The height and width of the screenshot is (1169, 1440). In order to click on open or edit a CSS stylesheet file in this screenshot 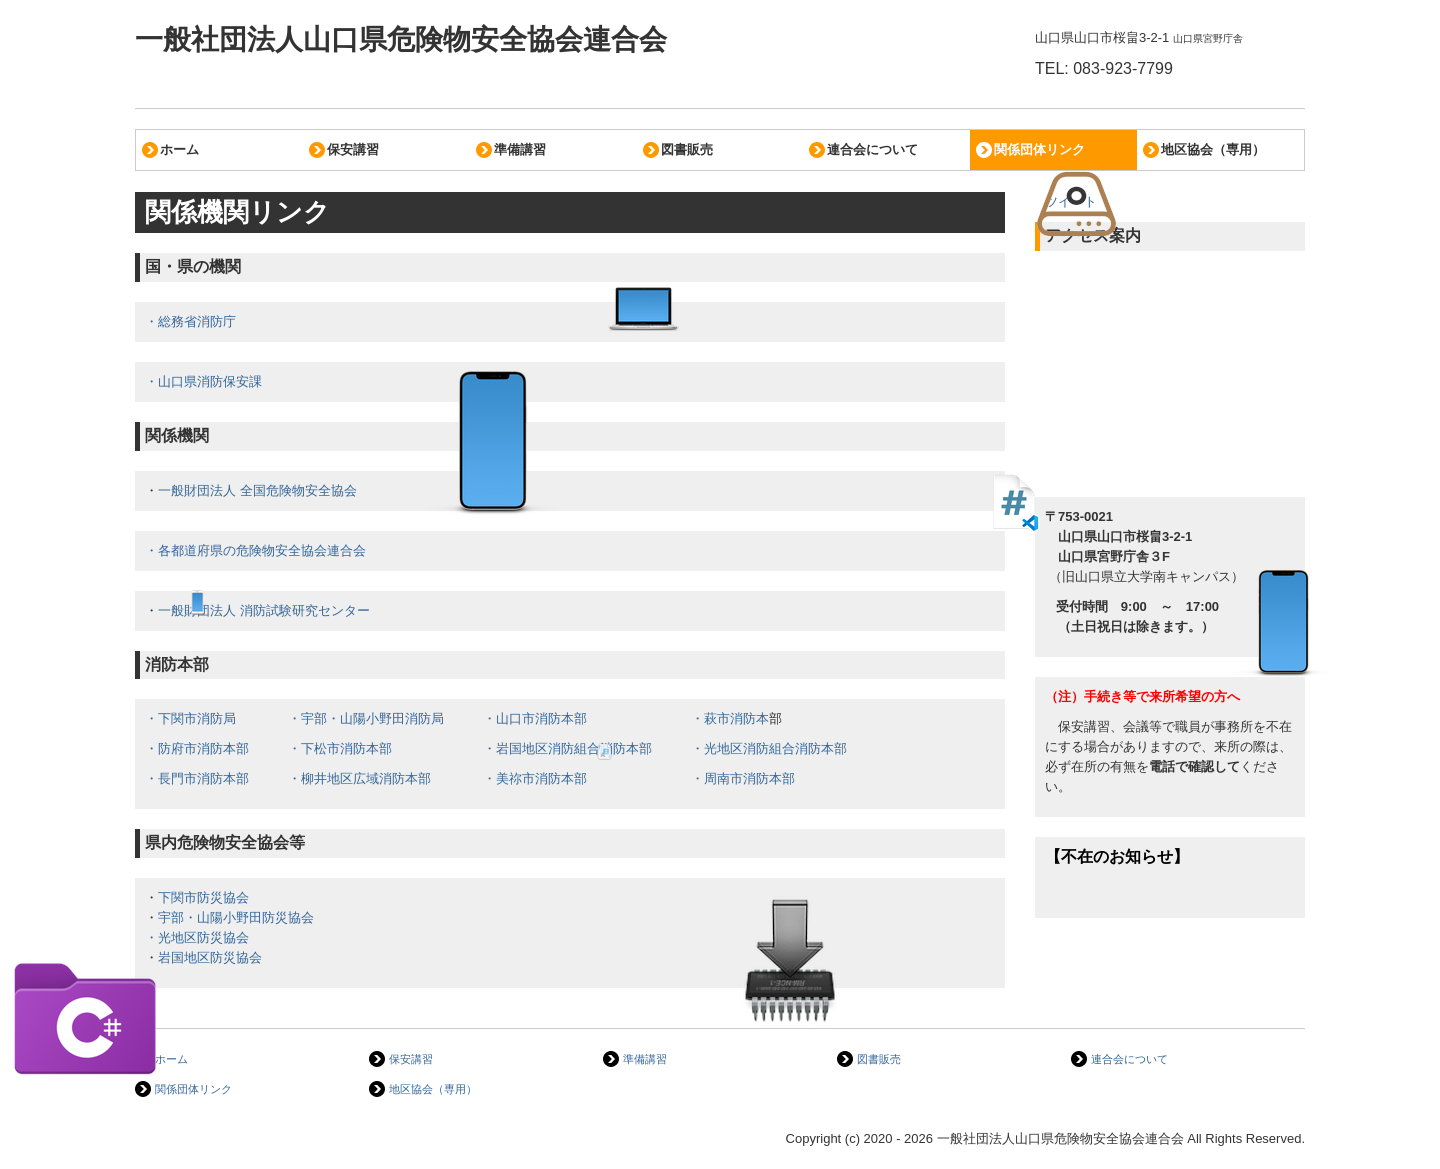, I will do `click(1014, 503)`.